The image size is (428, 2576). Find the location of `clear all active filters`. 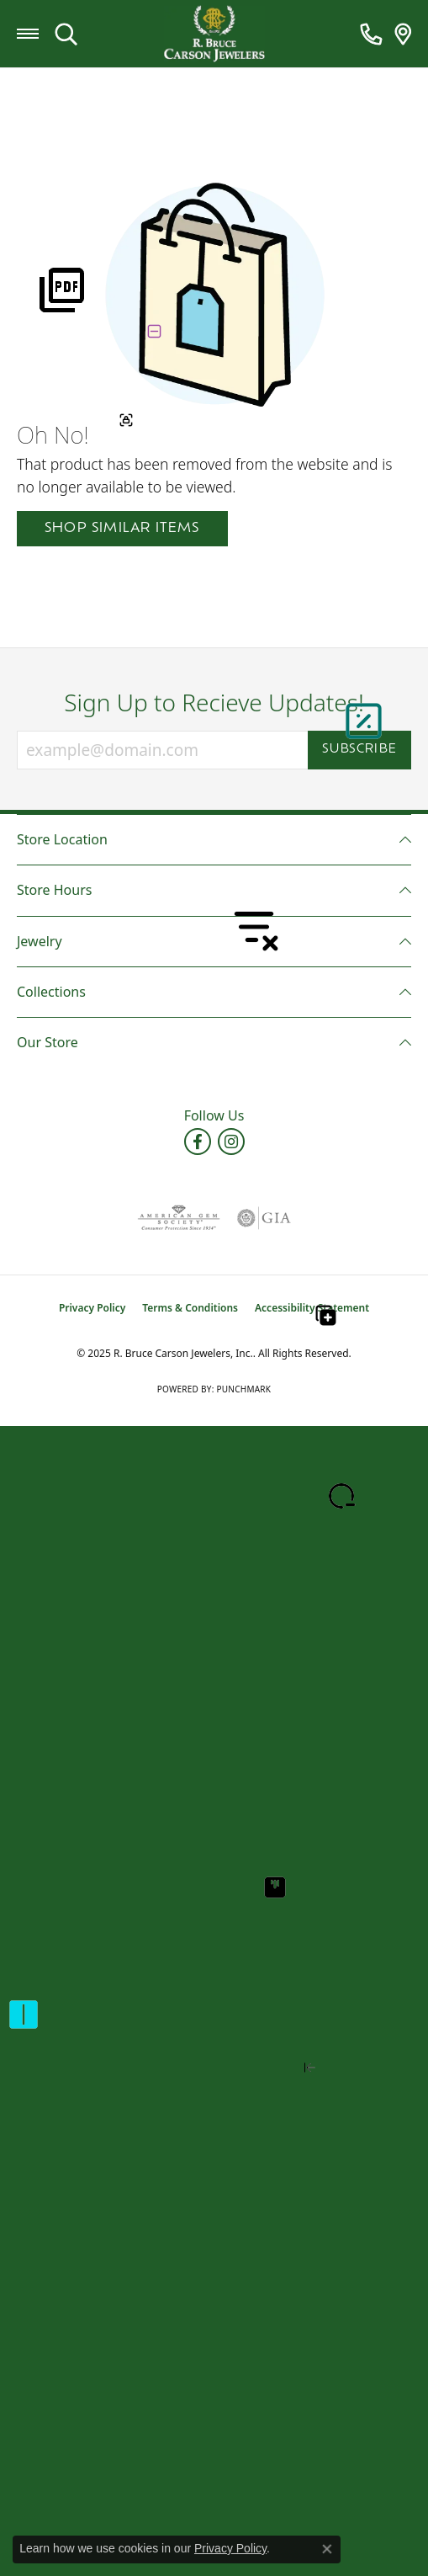

clear all active filters is located at coordinates (254, 927).